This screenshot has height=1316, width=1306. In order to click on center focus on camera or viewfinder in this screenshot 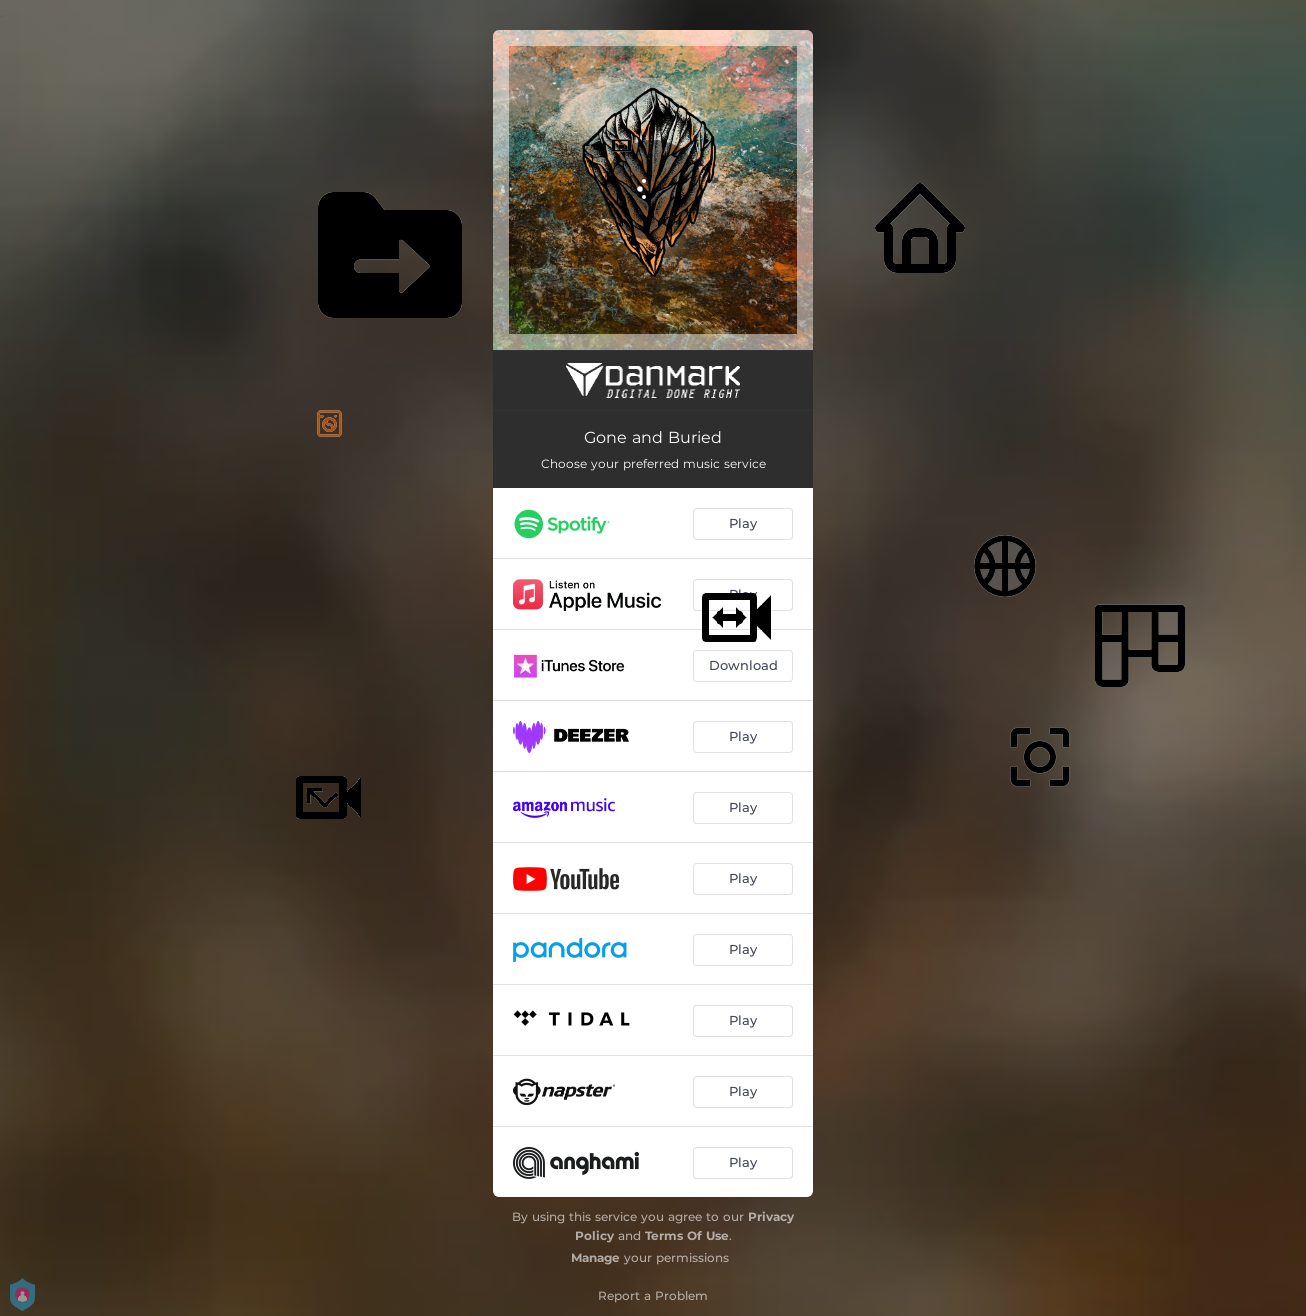, I will do `click(1040, 757)`.